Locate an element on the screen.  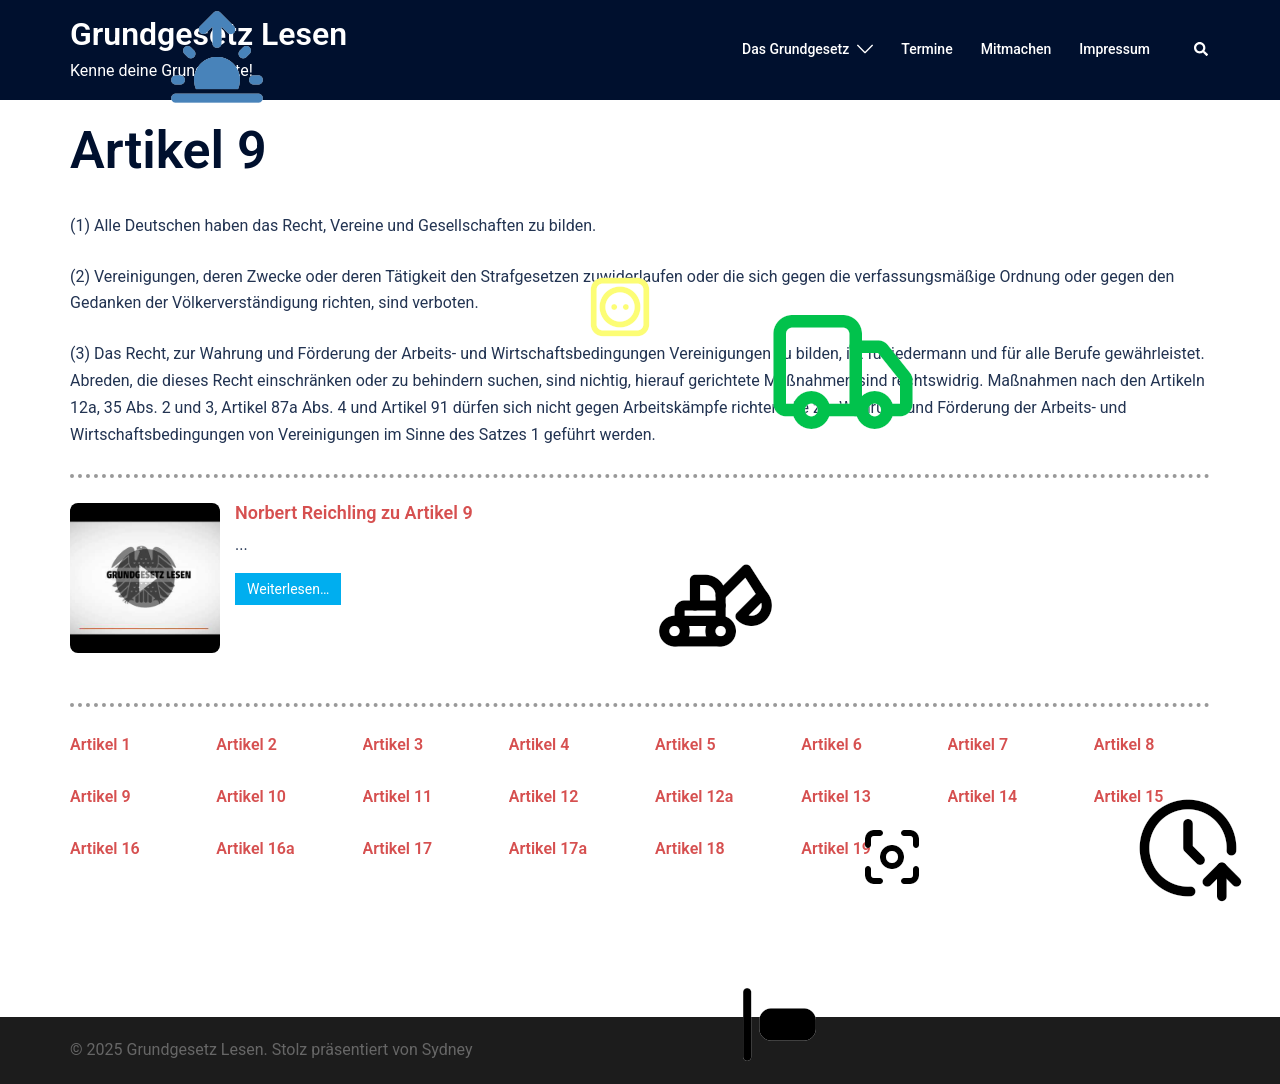
capture a screenshot or photo is located at coordinates (892, 857).